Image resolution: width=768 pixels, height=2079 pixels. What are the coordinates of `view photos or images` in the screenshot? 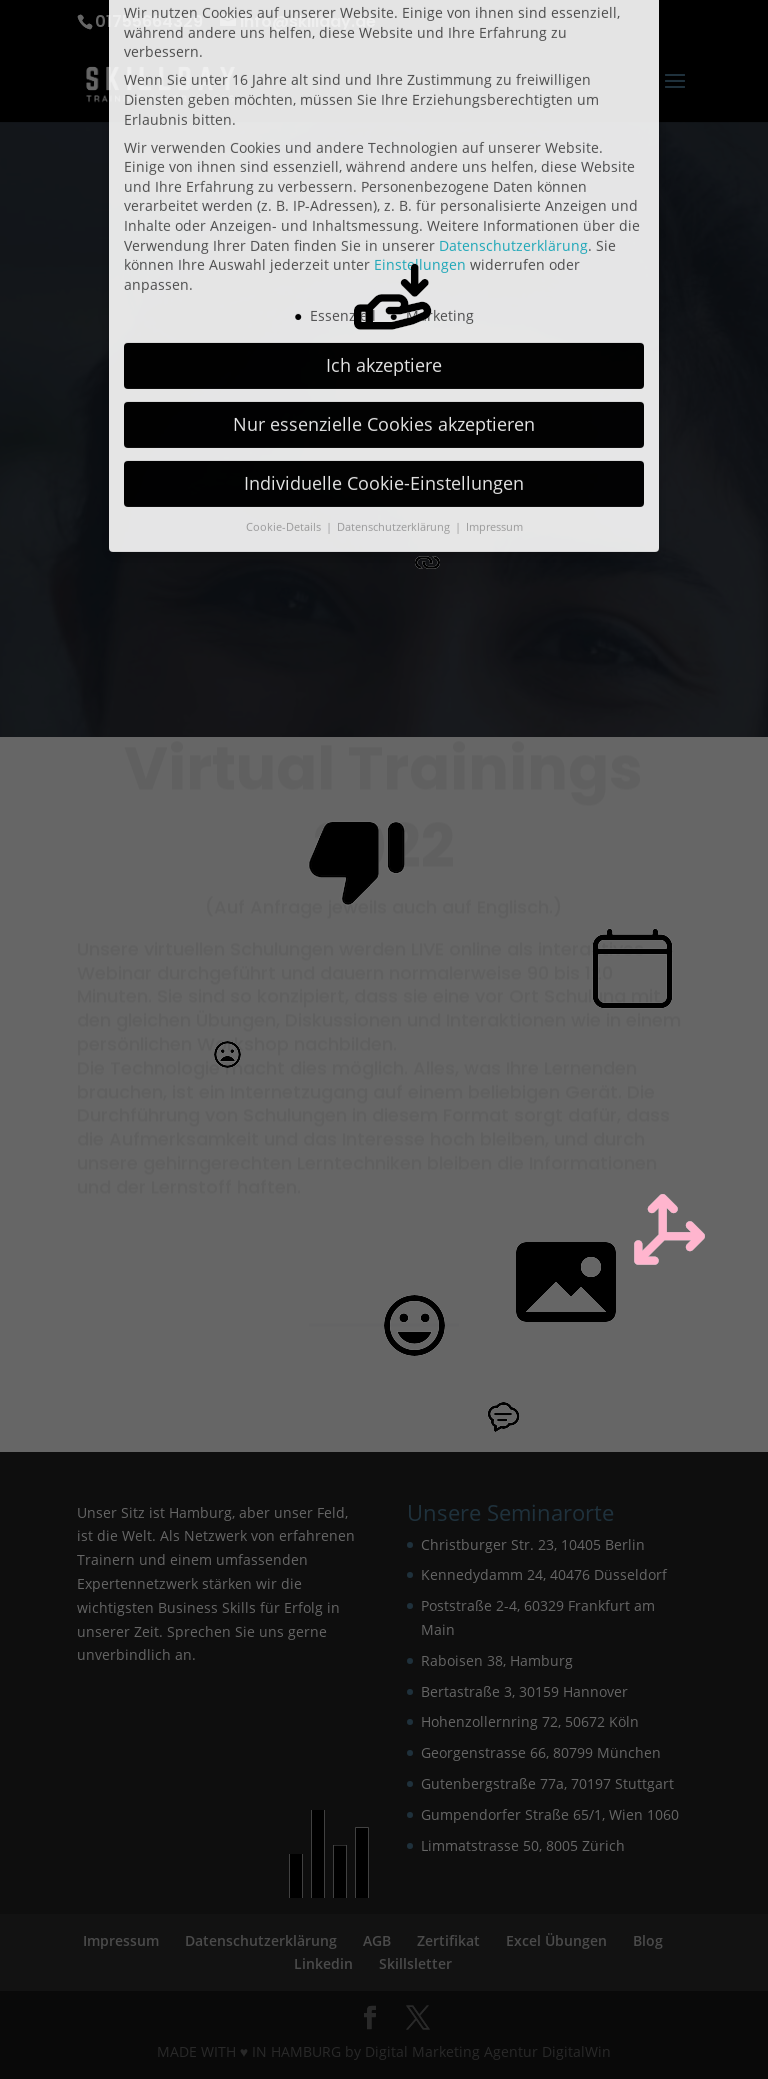 It's located at (566, 1282).